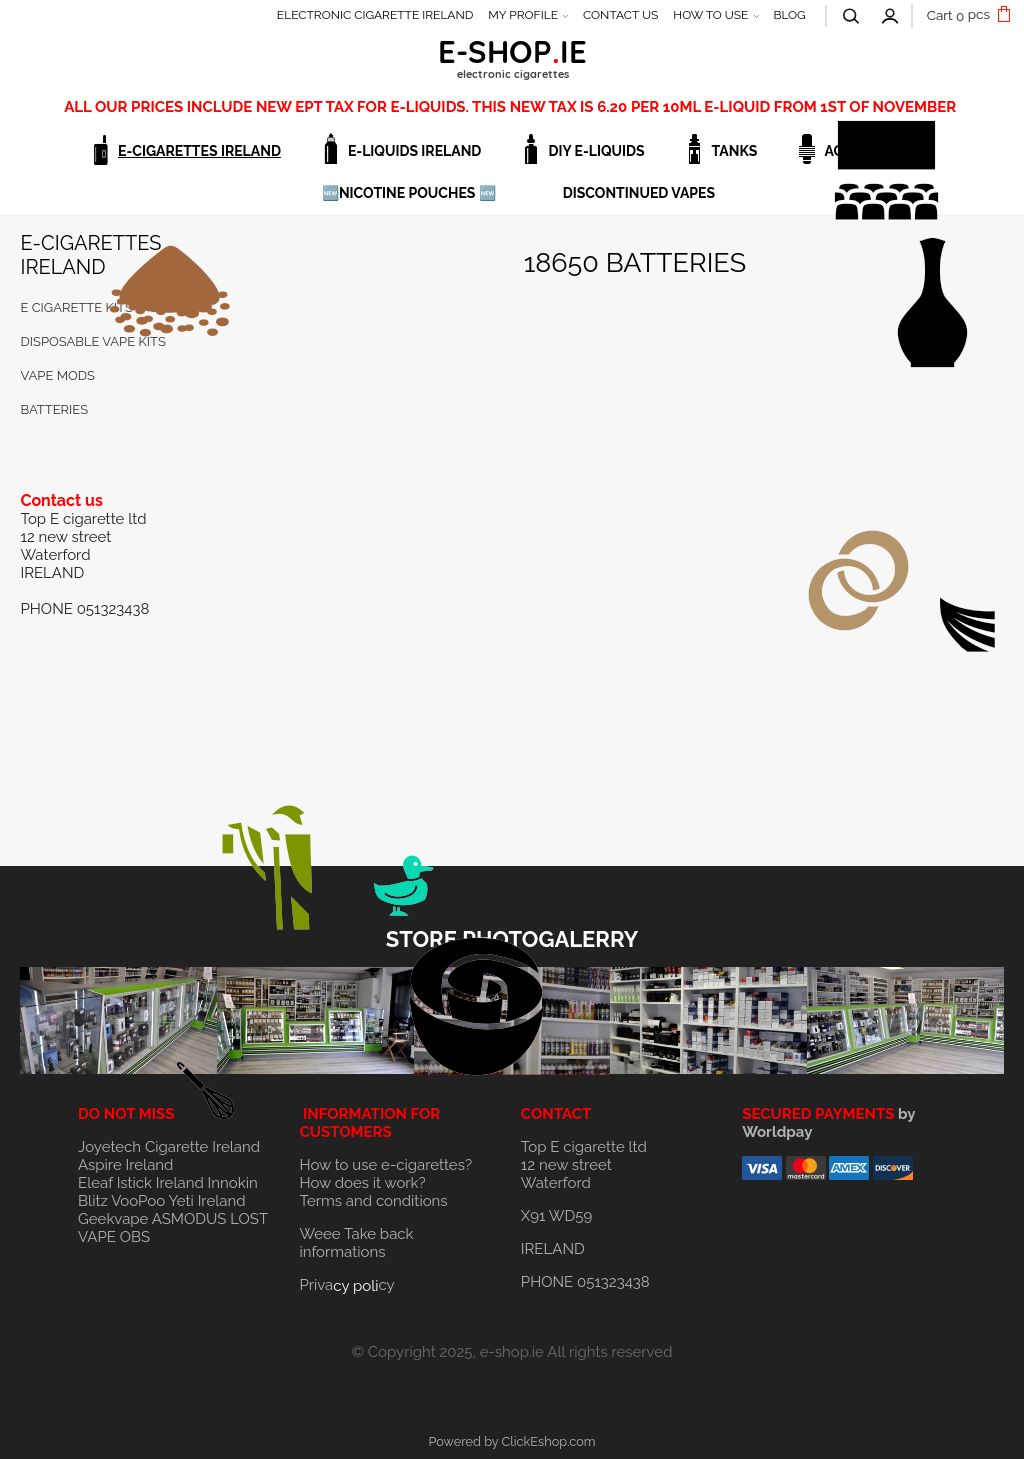  Describe the element at coordinates (169, 291) in the screenshot. I see `indicates powder or granular material in inventory` at that location.